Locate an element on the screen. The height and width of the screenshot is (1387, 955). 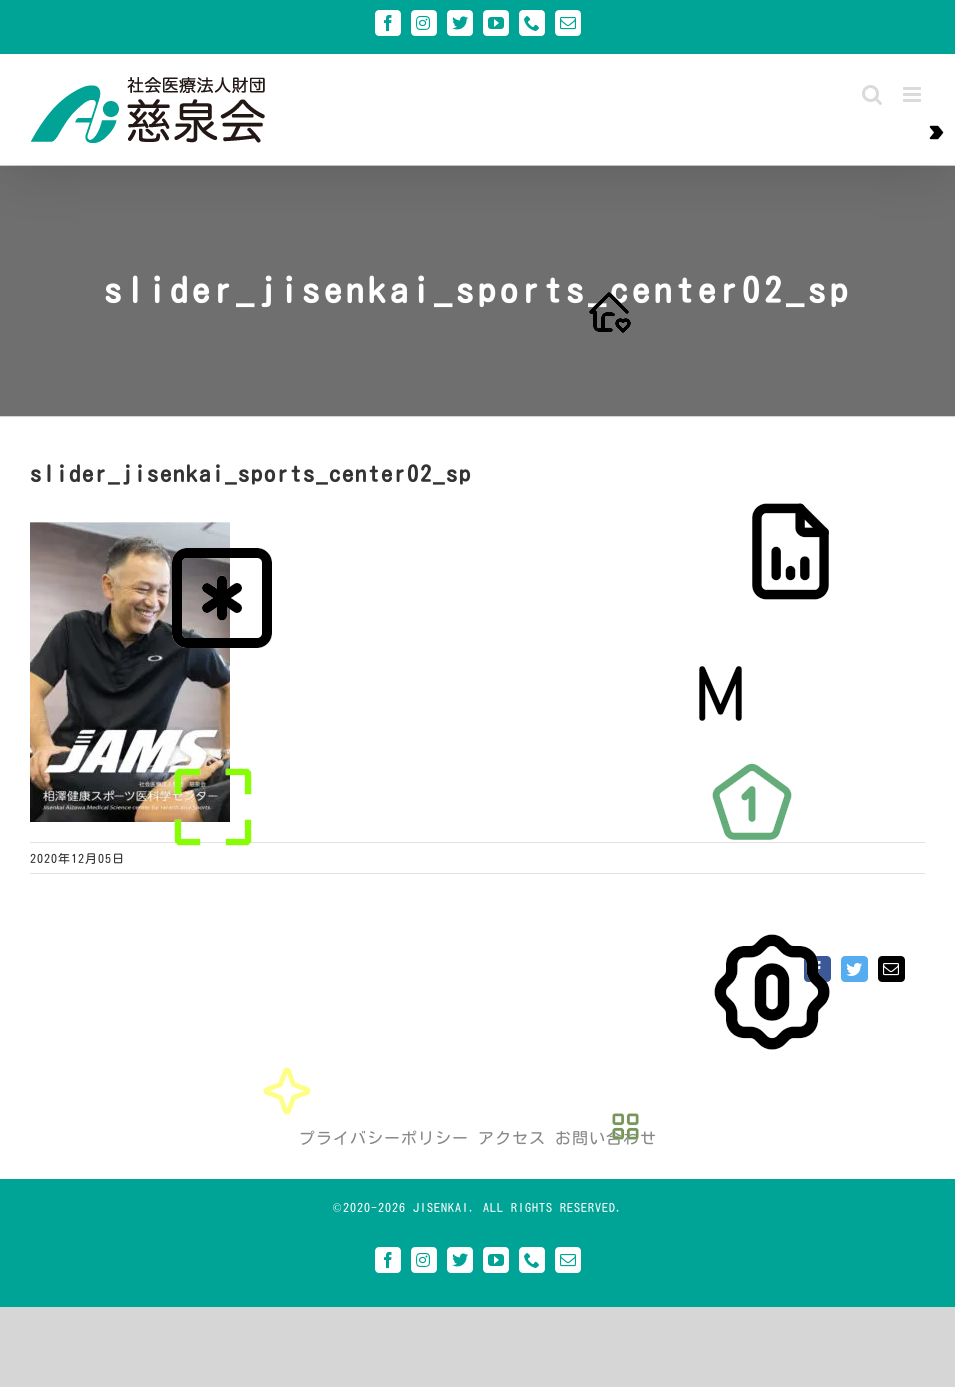
navigate to the next item or step is located at coordinates (936, 132).